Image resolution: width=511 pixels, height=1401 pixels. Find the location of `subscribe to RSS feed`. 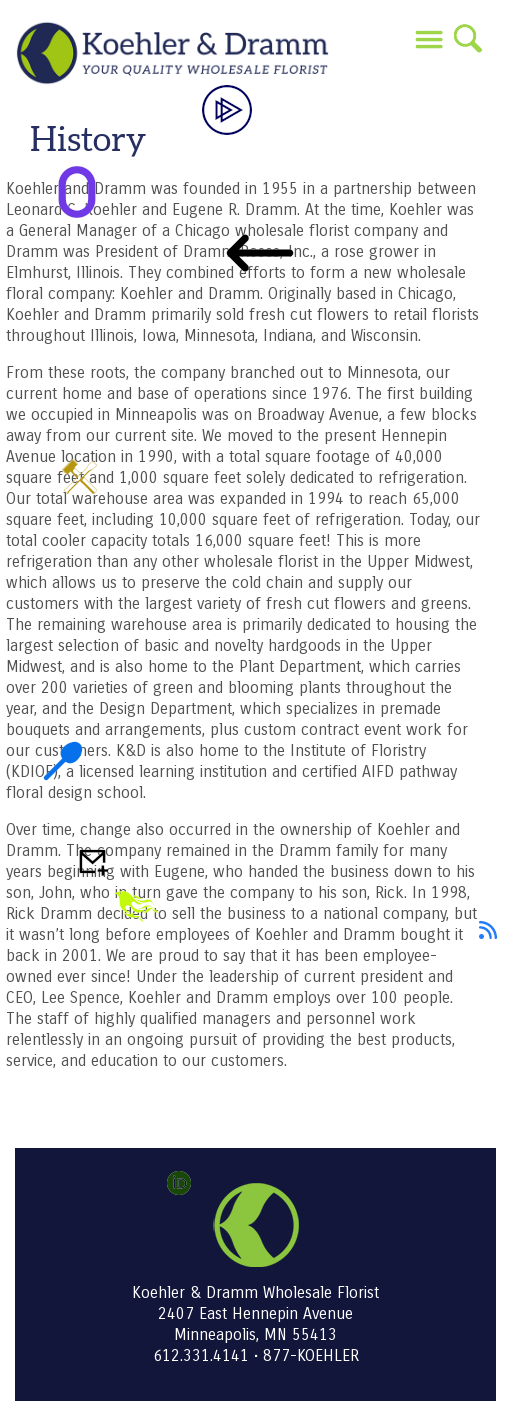

subscribe to RSS feed is located at coordinates (488, 930).